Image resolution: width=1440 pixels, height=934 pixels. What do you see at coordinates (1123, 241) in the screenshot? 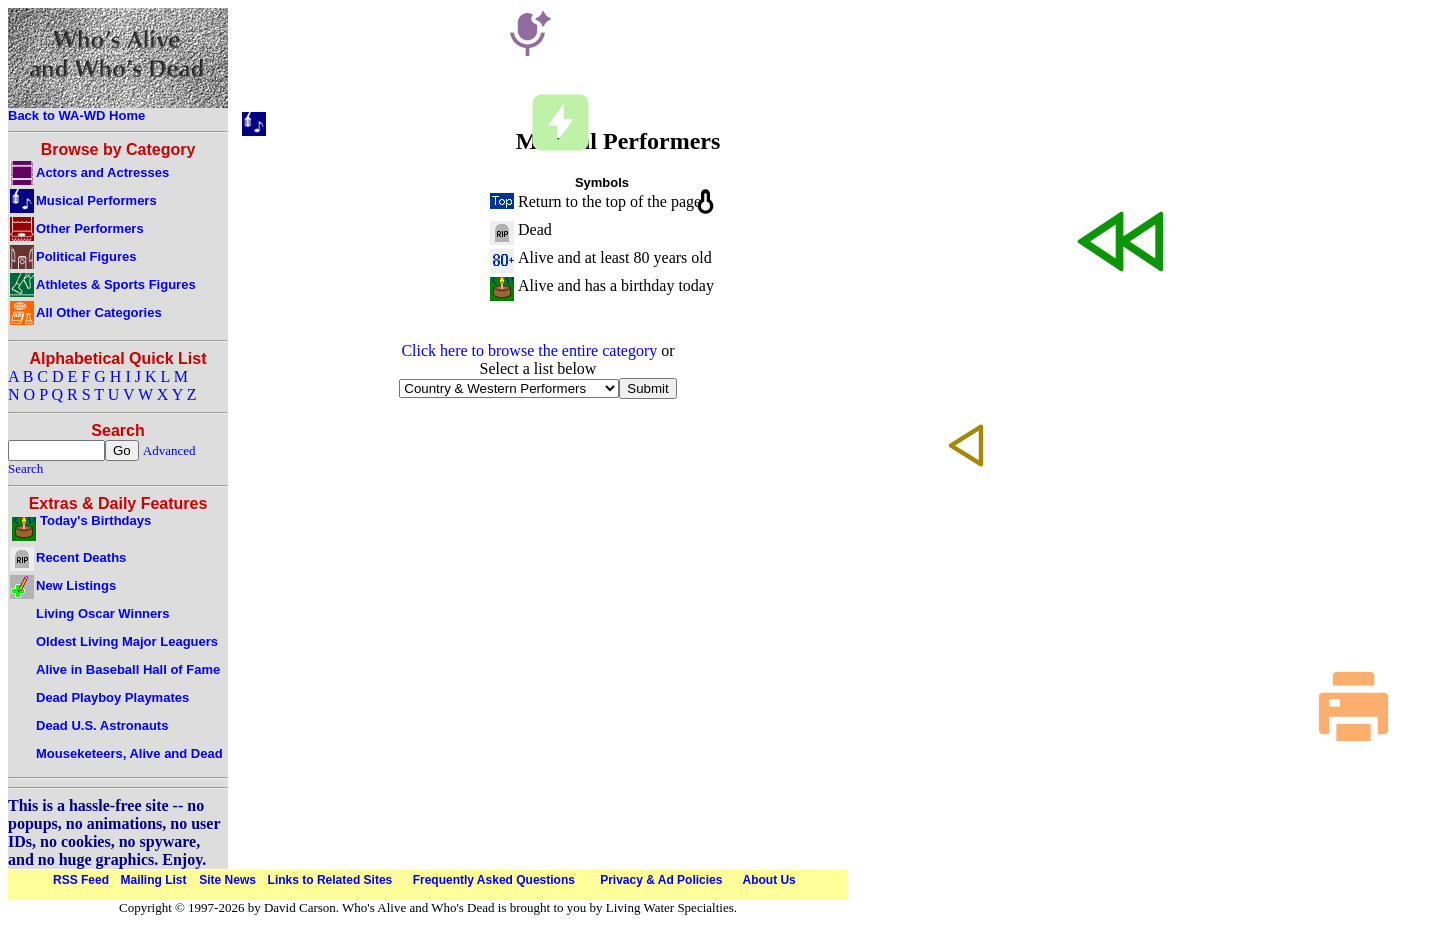
I see `rewind media to the beginning` at bounding box center [1123, 241].